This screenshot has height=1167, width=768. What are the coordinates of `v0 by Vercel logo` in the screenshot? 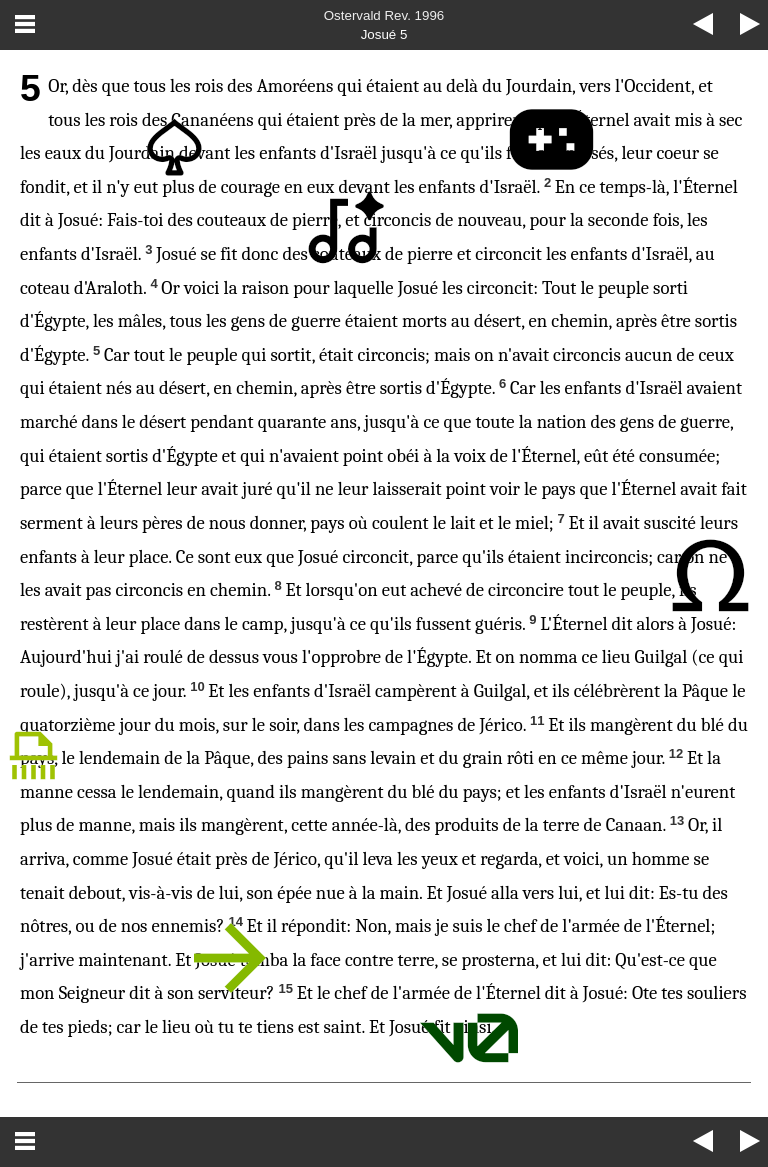 It's located at (469, 1038).